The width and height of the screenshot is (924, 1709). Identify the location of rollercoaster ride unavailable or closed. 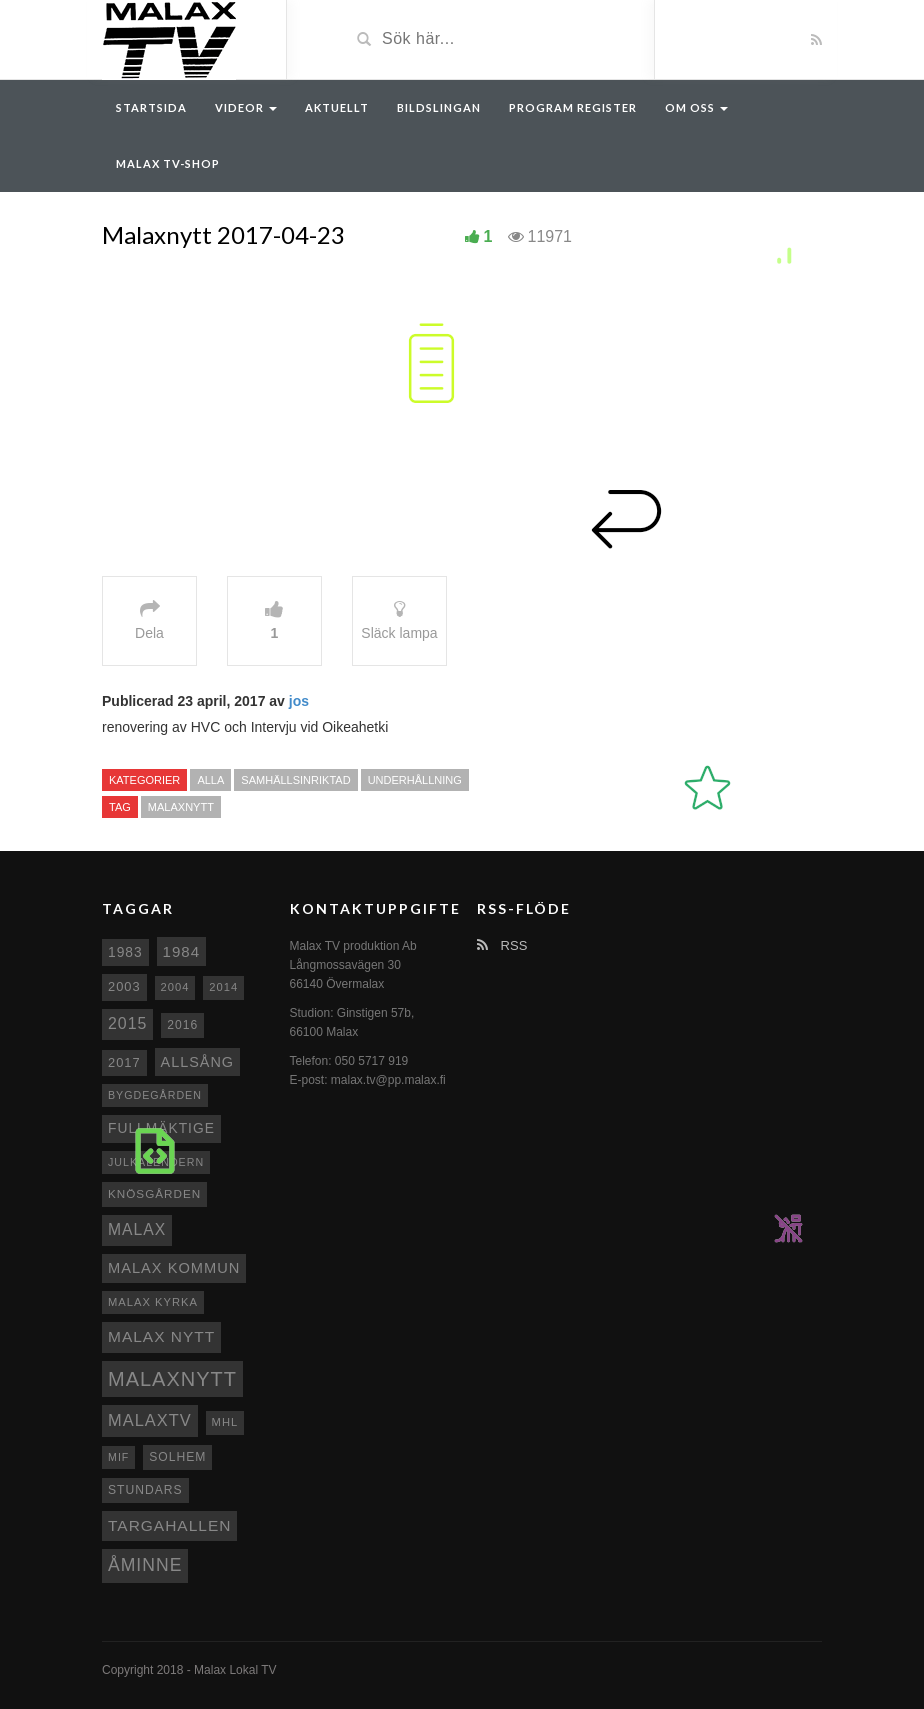
(788, 1228).